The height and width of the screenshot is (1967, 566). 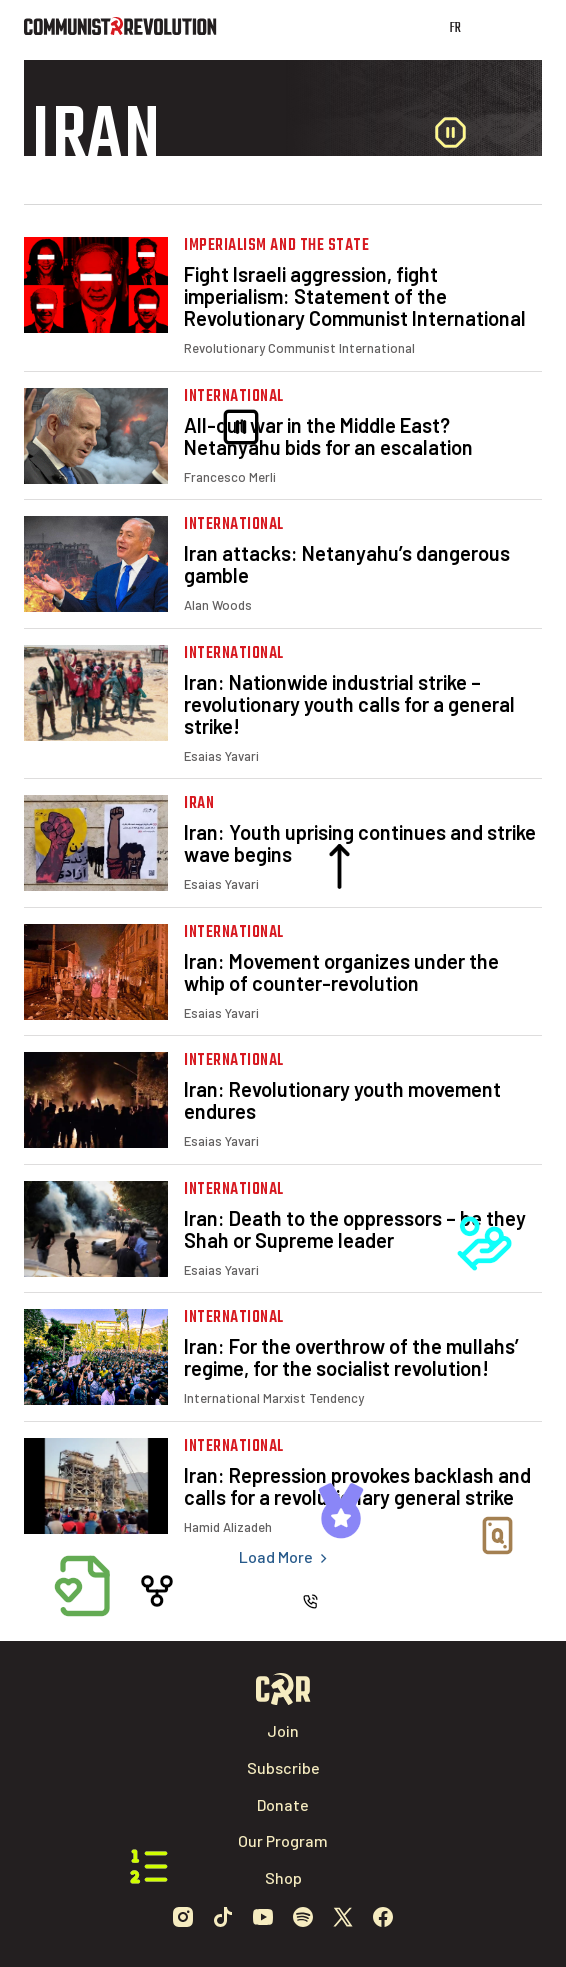 What do you see at coordinates (157, 1591) in the screenshot?
I see `fork a repository` at bounding box center [157, 1591].